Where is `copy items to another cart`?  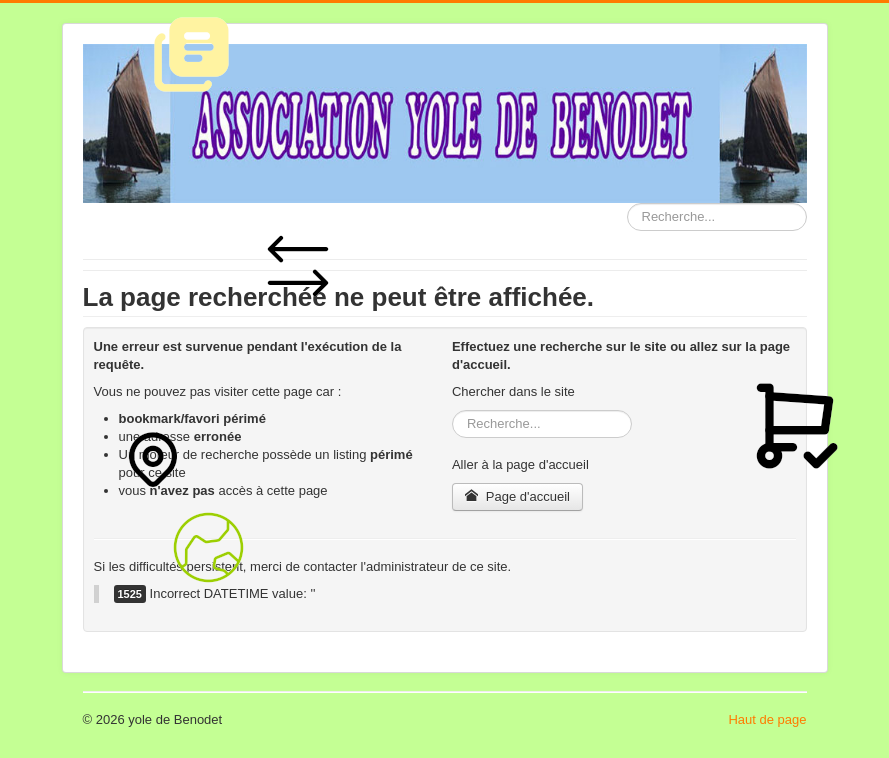 copy items to another cart is located at coordinates (795, 426).